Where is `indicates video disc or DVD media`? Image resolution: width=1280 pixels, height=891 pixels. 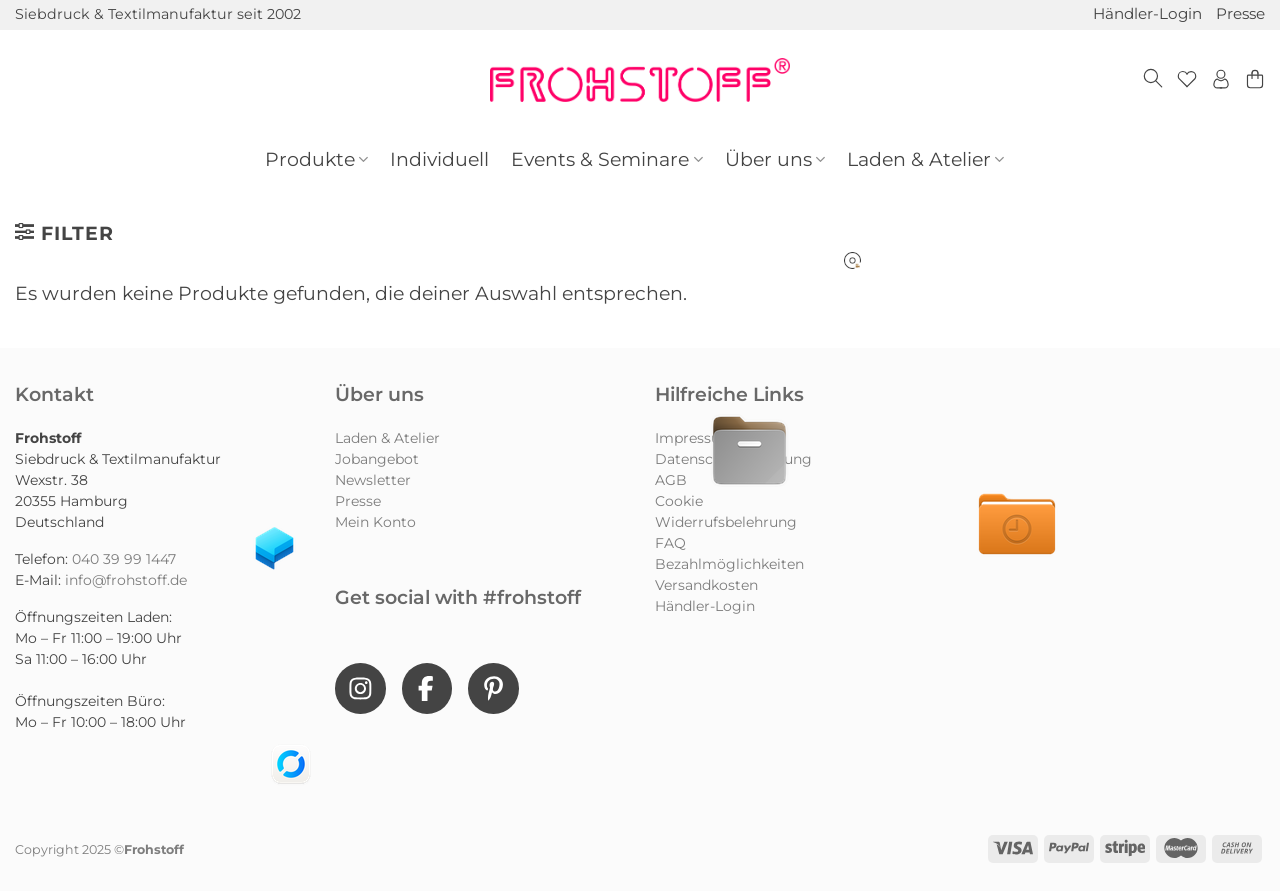
indicates video disc or DVD media is located at coordinates (852, 260).